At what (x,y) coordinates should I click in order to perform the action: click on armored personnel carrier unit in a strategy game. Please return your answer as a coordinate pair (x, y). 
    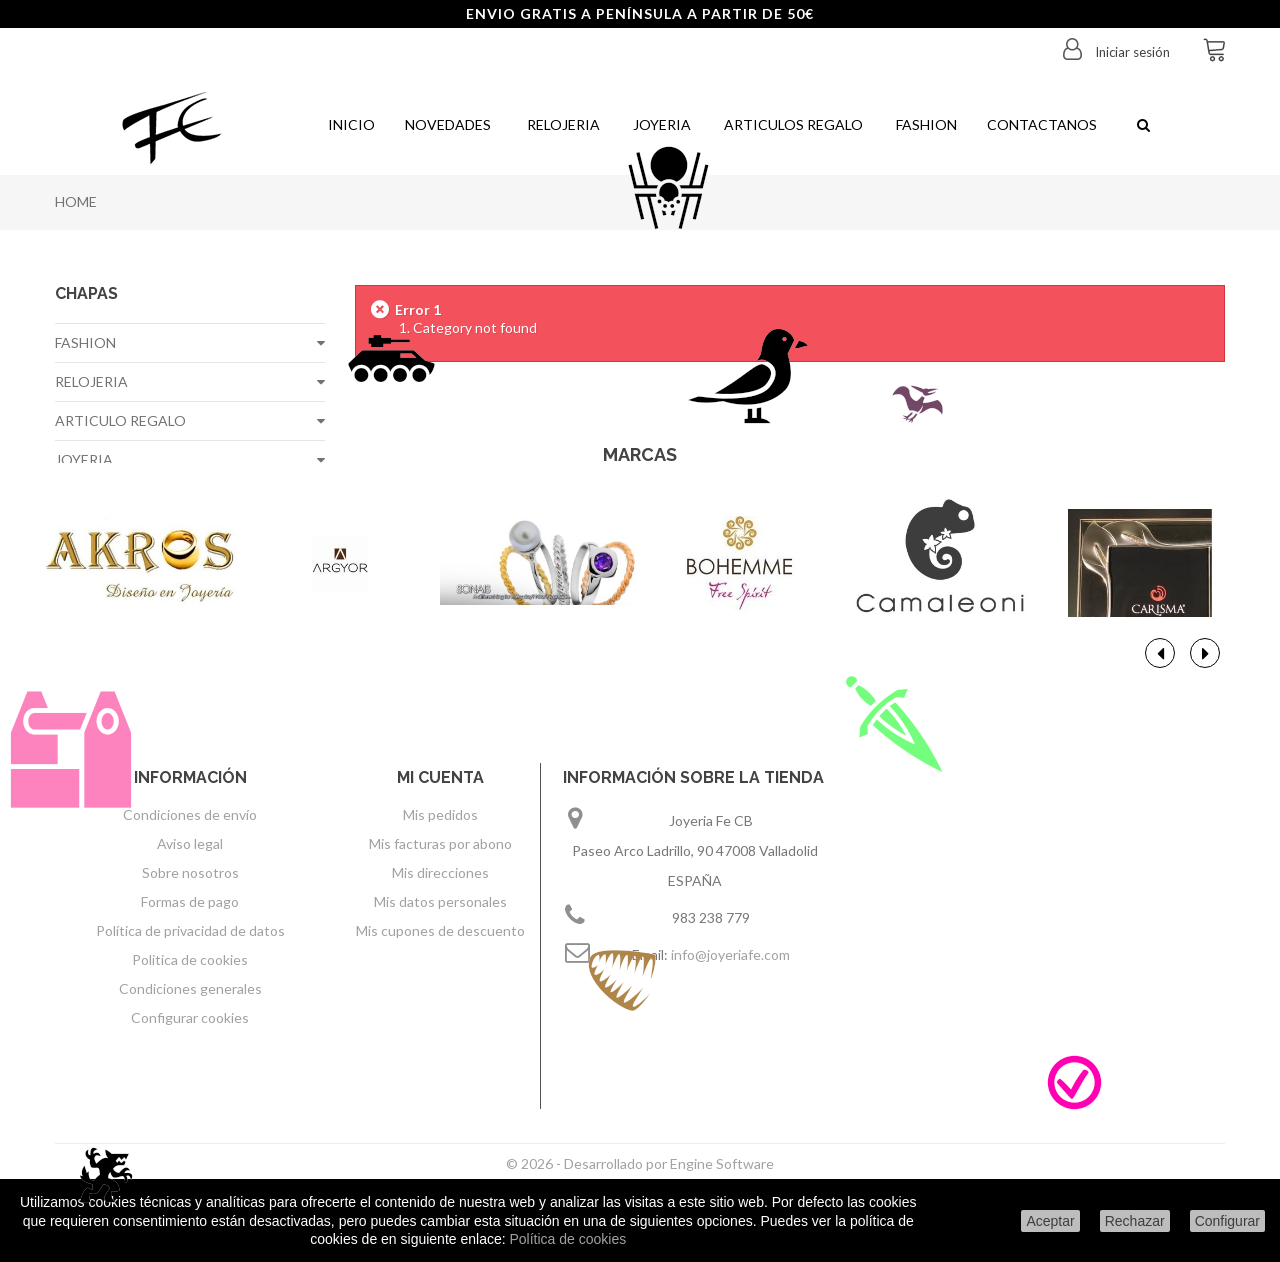
    Looking at the image, I should click on (391, 358).